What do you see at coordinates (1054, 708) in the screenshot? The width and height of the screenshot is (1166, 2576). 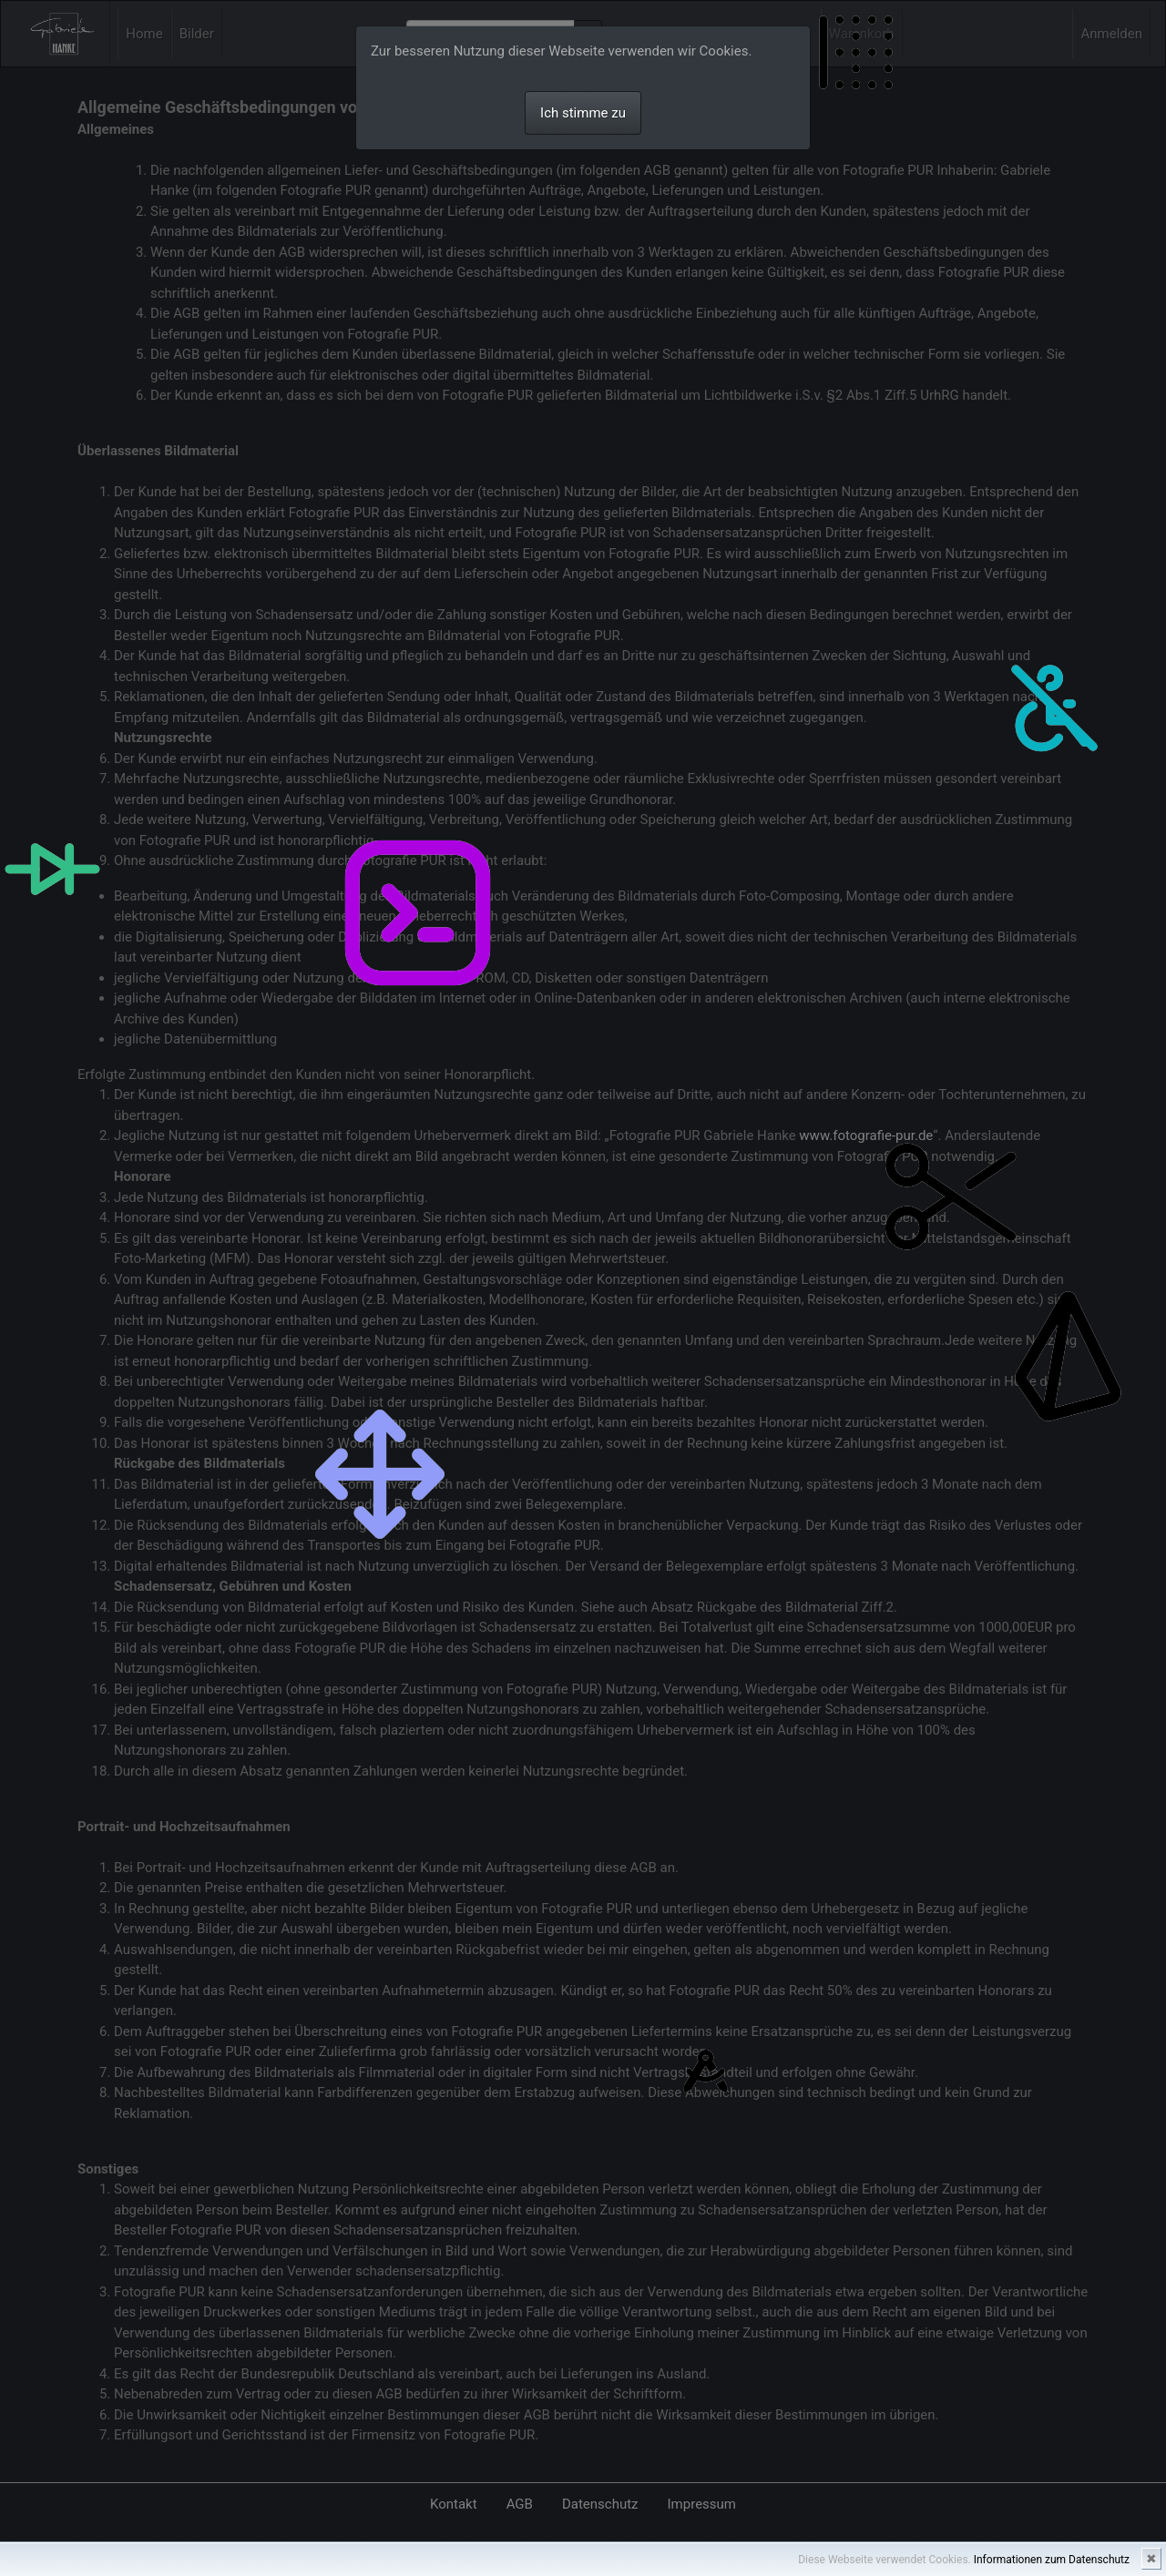 I see `accessibility features are turned off` at bounding box center [1054, 708].